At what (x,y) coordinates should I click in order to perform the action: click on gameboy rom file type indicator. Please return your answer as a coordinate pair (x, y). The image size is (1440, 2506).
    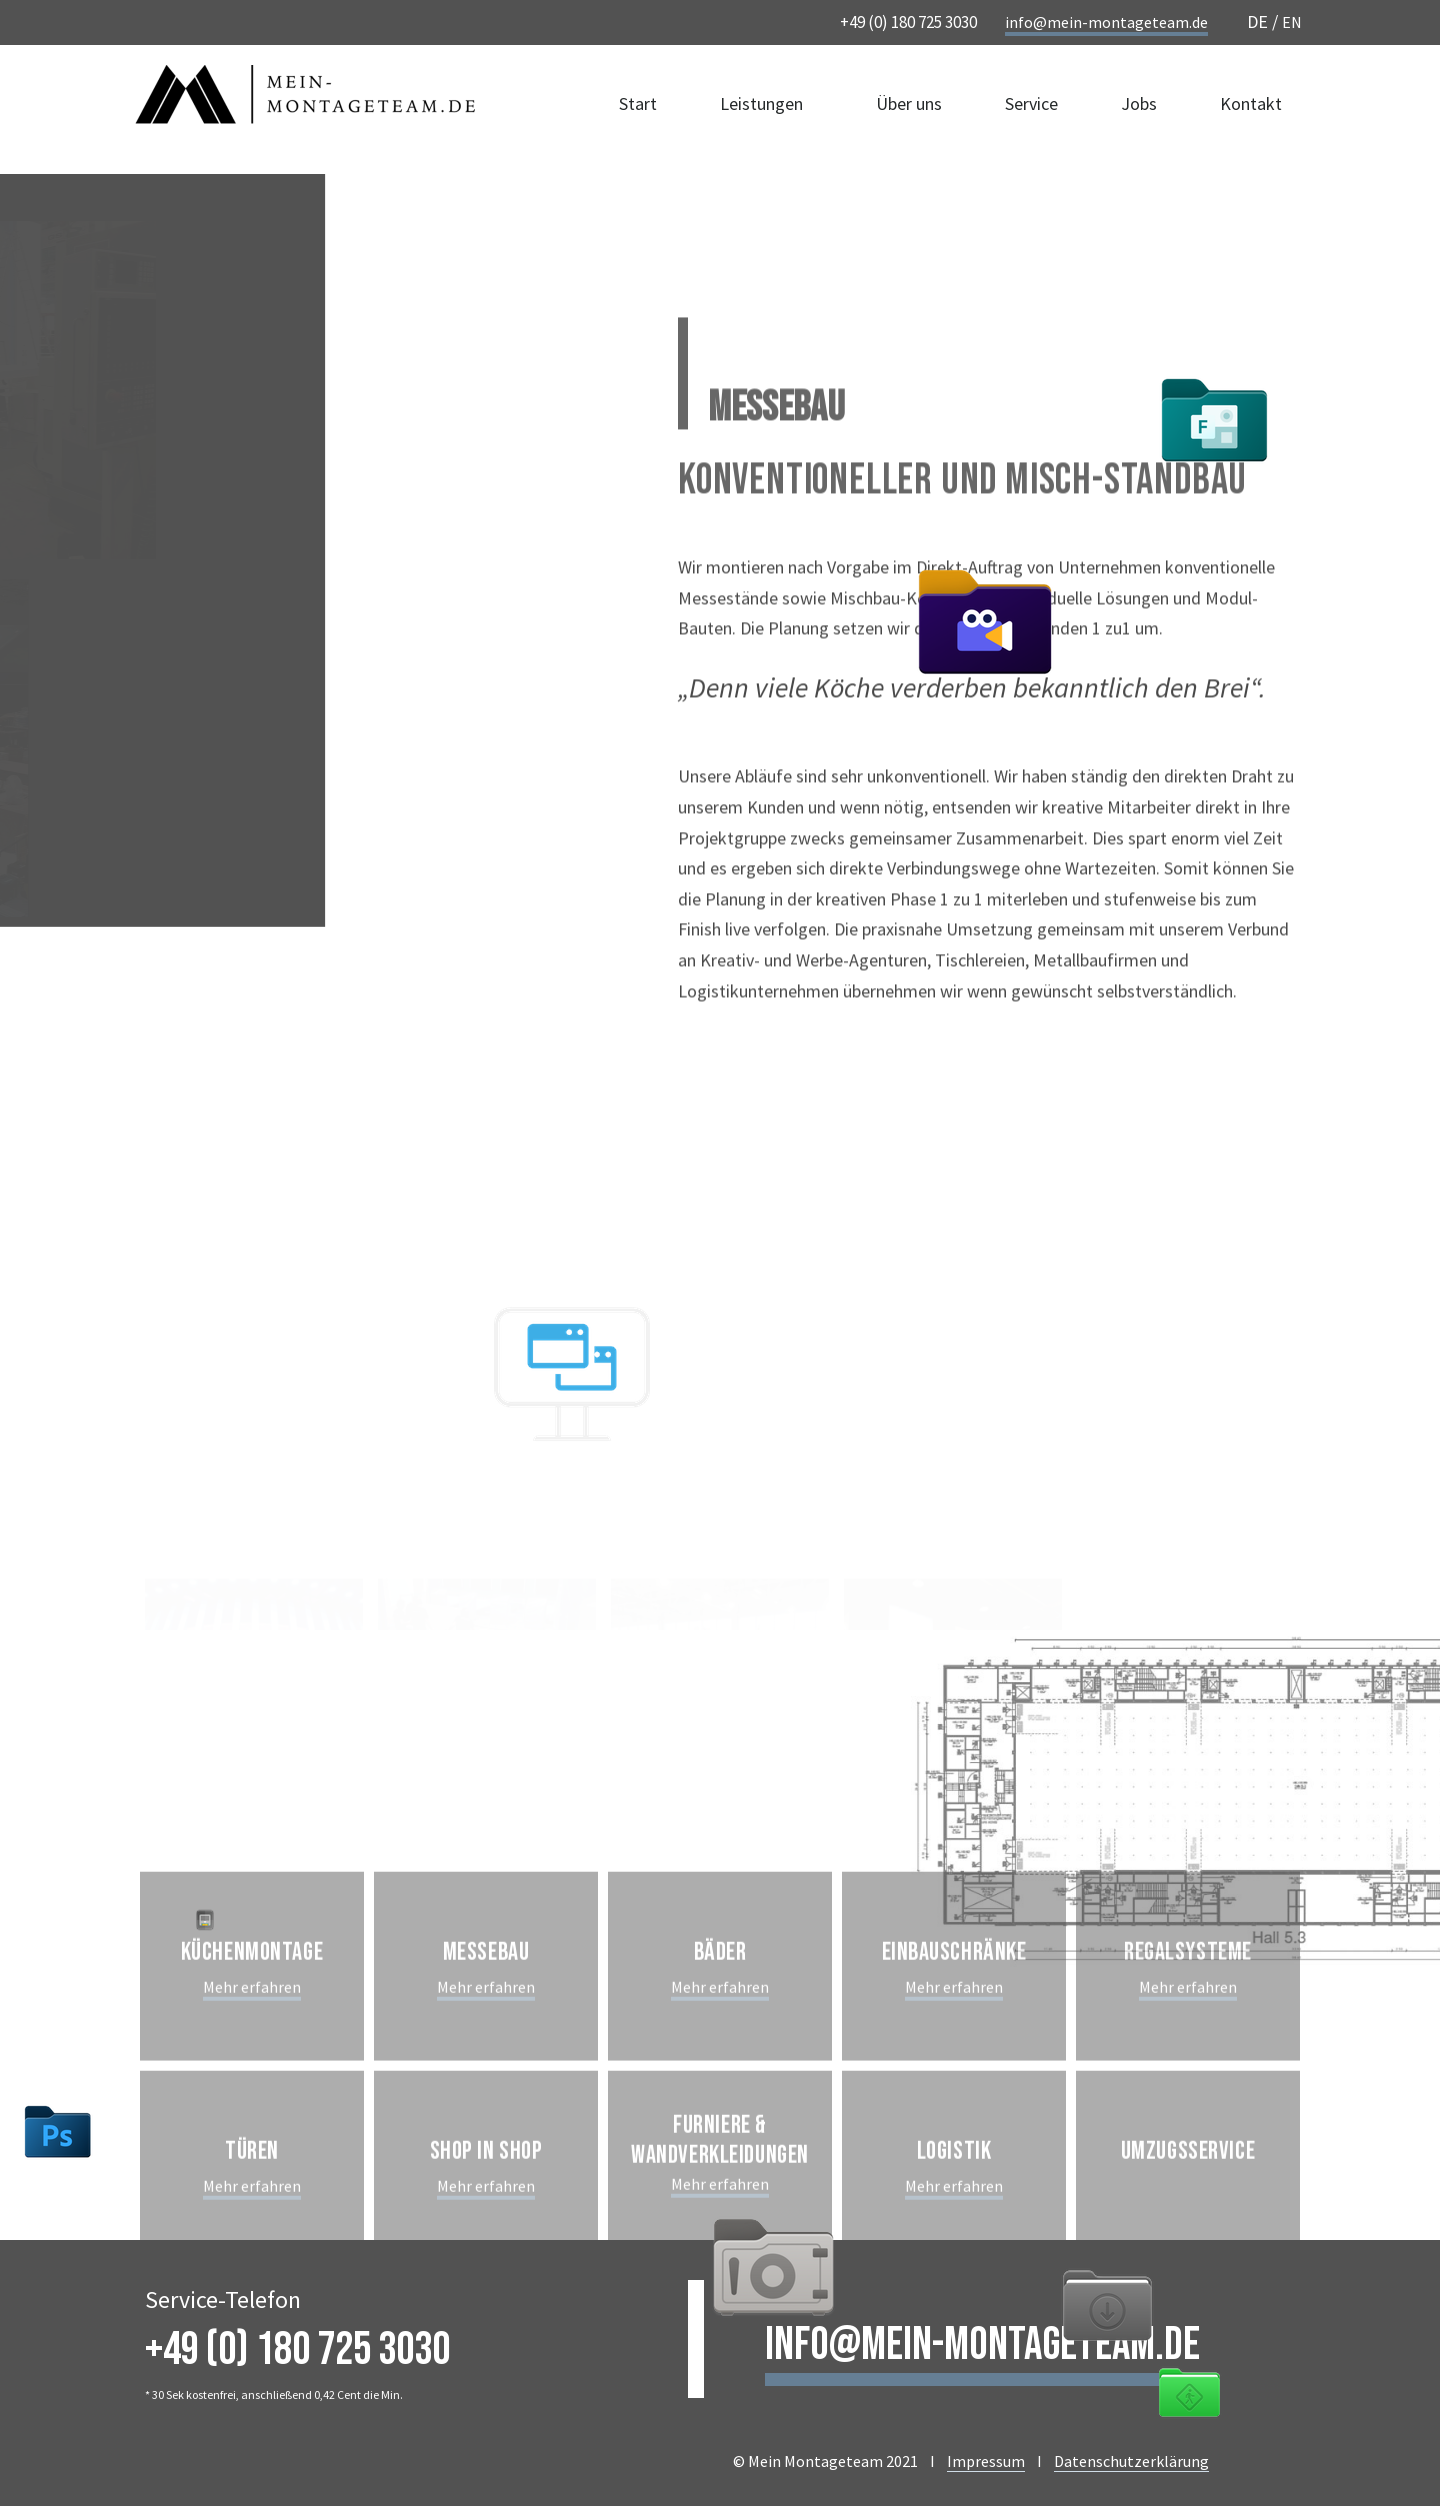
    Looking at the image, I should click on (205, 1920).